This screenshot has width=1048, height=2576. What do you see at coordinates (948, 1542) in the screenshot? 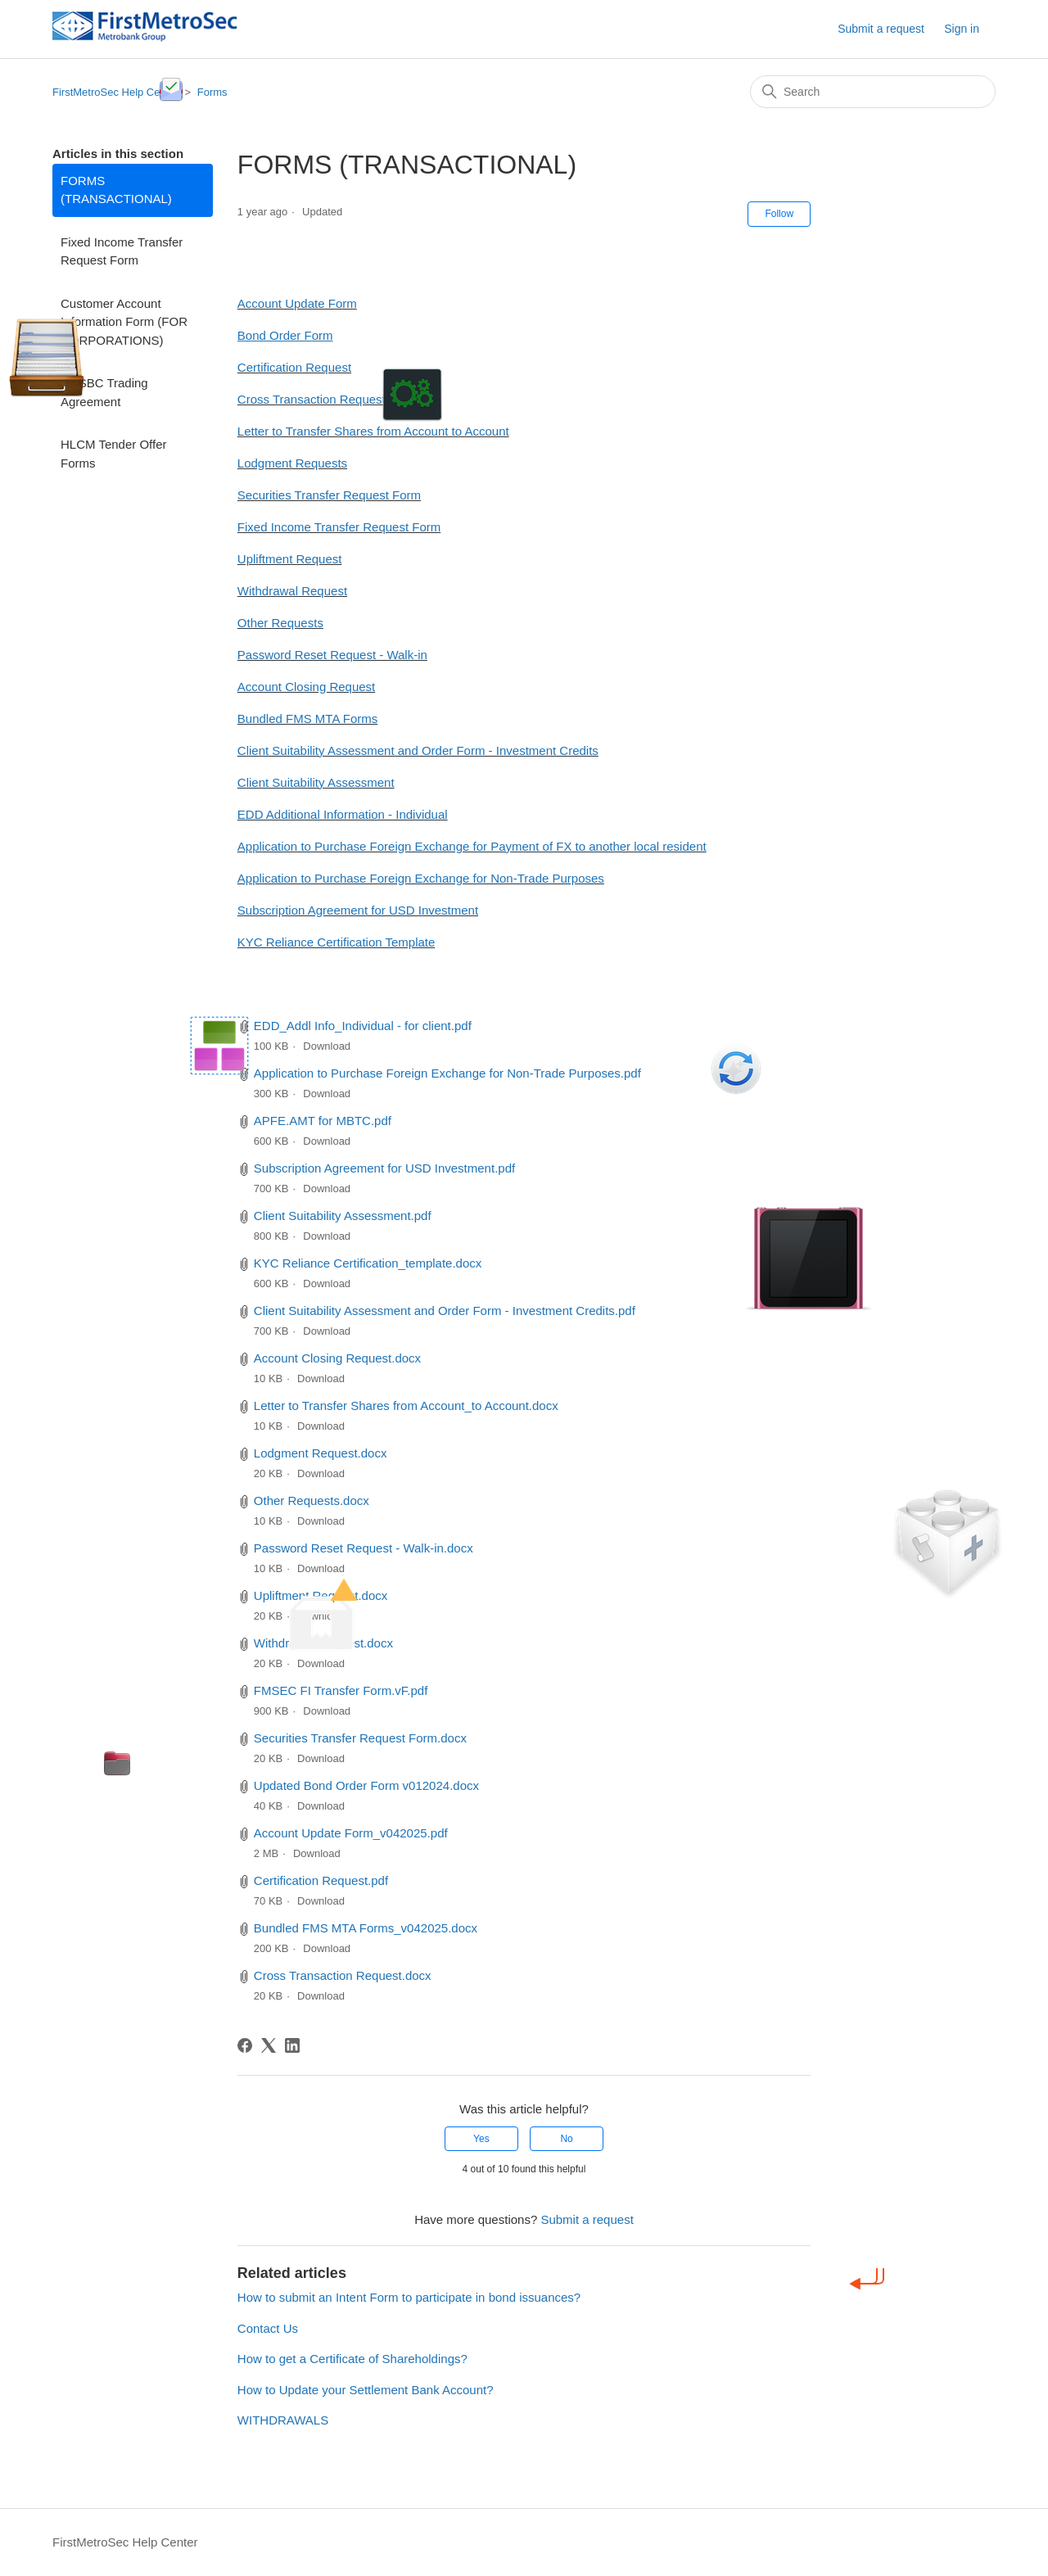
I see `scripting addition or plugin component for script editor` at bounding box center [948, 1542].